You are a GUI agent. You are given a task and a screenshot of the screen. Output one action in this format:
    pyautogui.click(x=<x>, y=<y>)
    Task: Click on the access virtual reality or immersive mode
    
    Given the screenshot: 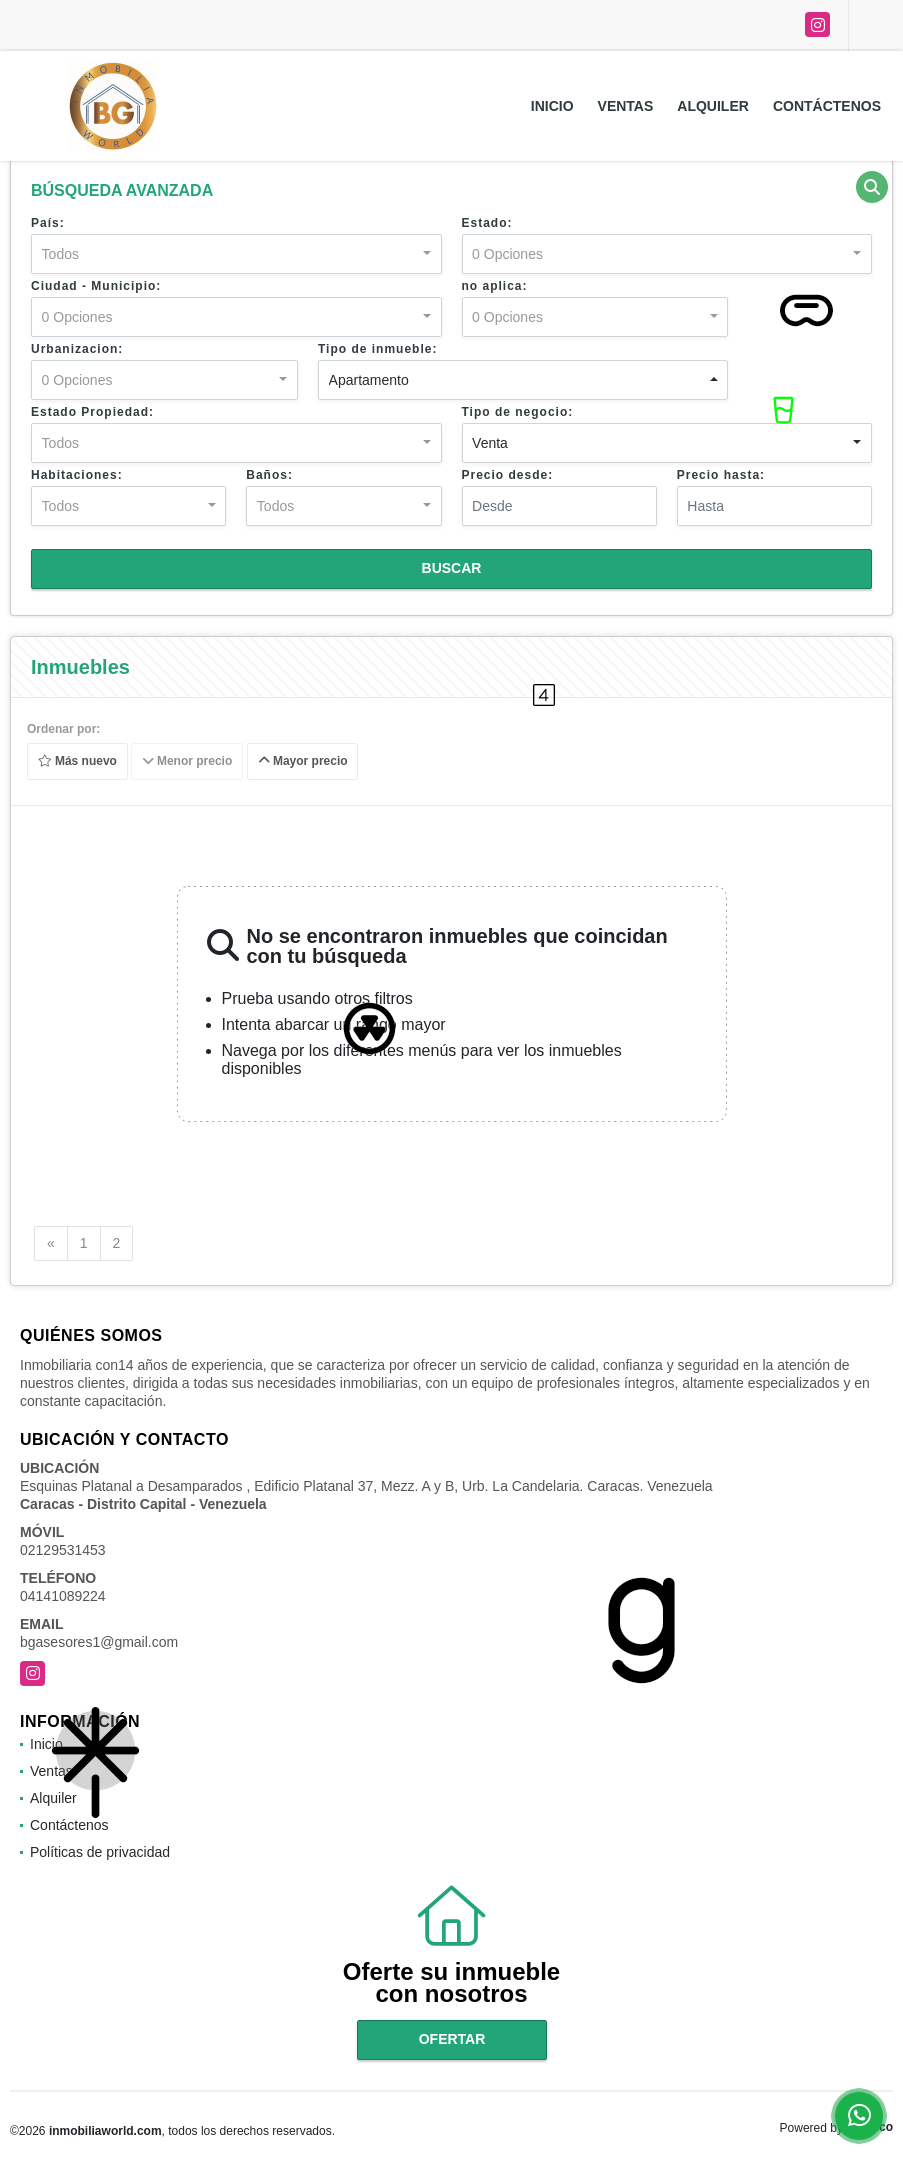 What is the action you would take?
    pyautogui.click(x=806, y=310)
    